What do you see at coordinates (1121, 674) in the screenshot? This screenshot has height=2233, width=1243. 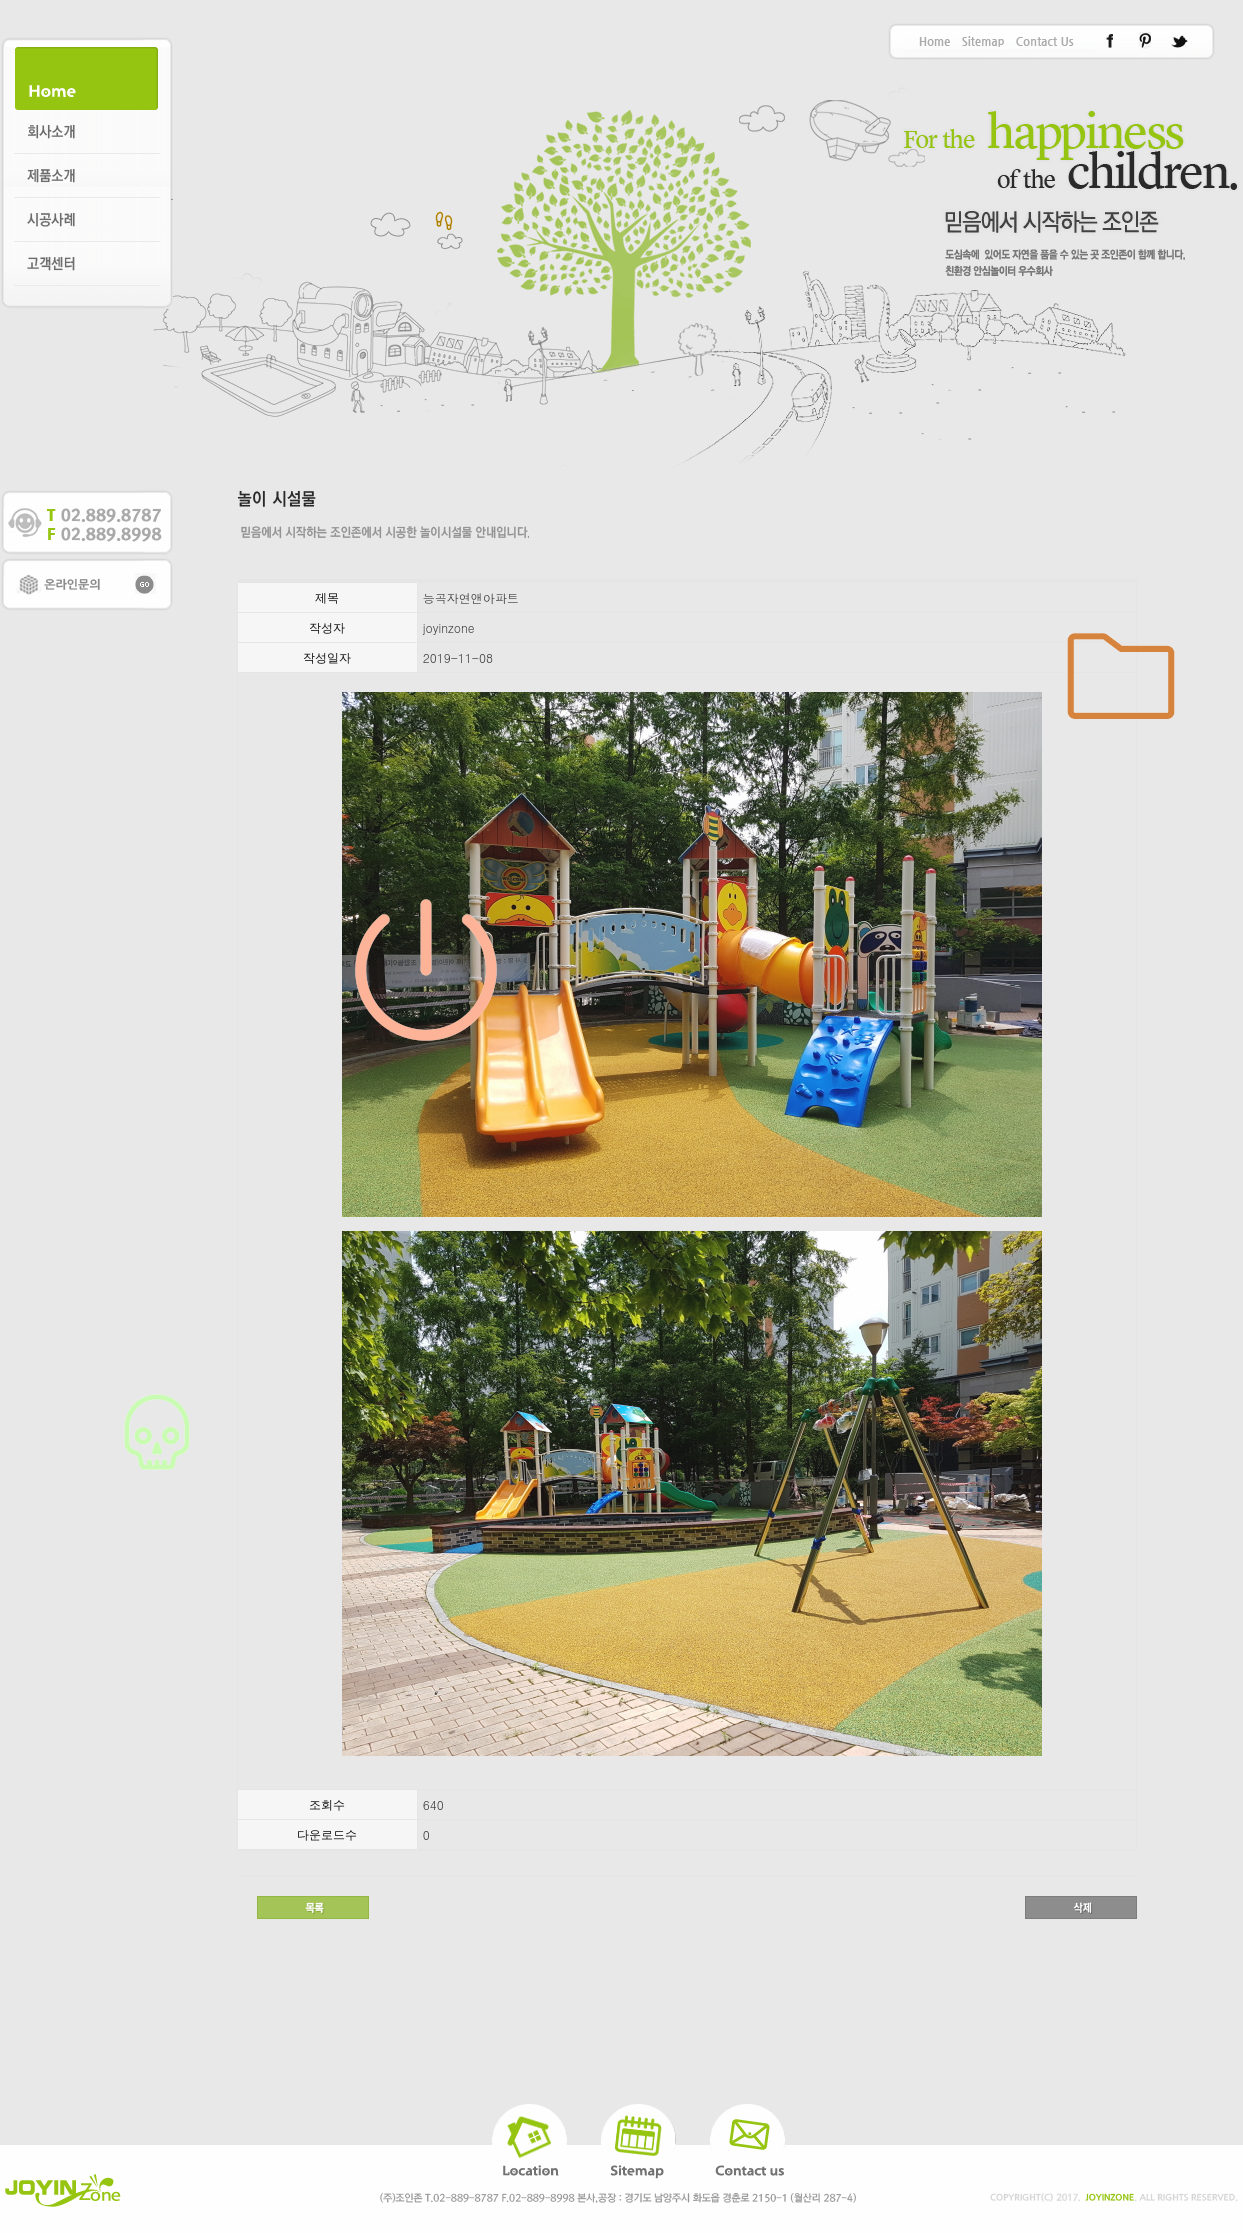 I see `access folder contents` at bounding box center [1121, 674].